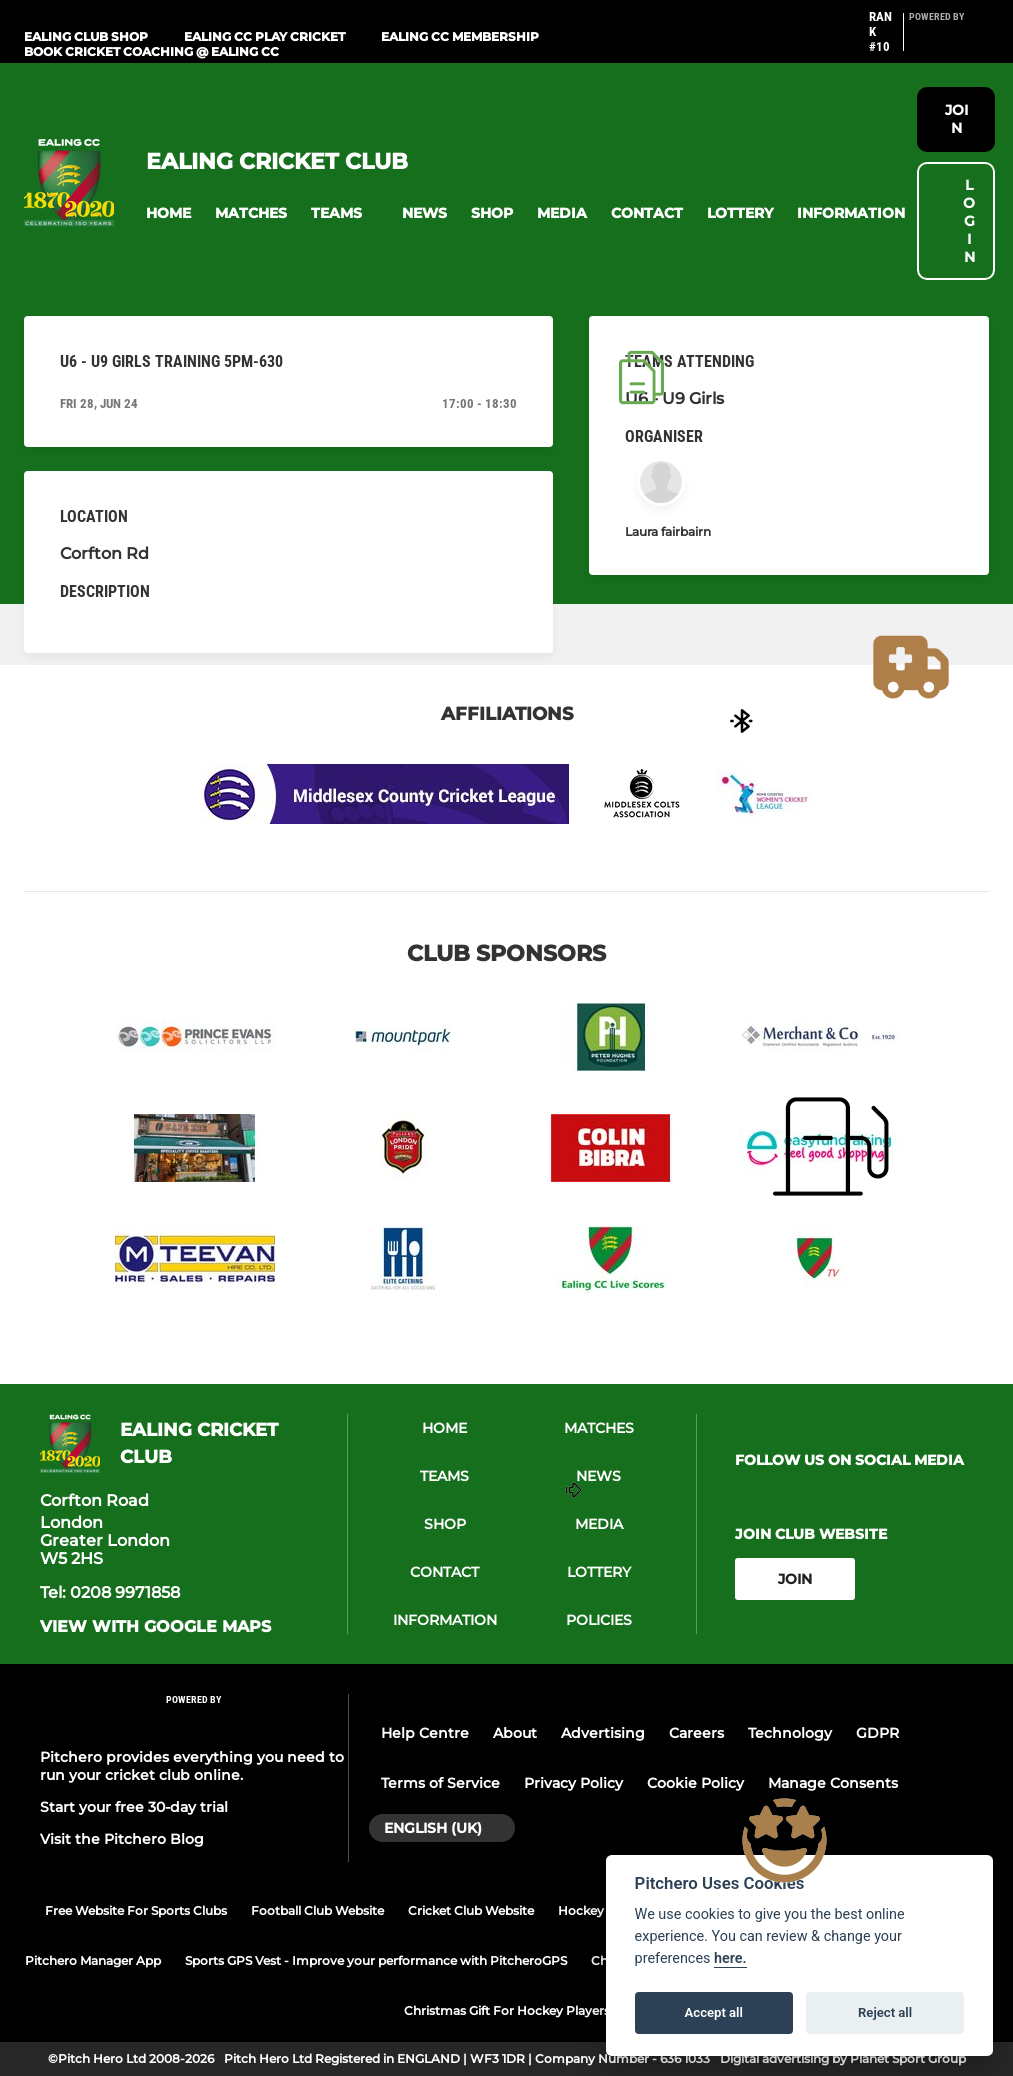  What do you see at coordinates (784, 1840) in the screenshot?
I see `rate something as excellent or five-star` at bounding box center [784, 1840].